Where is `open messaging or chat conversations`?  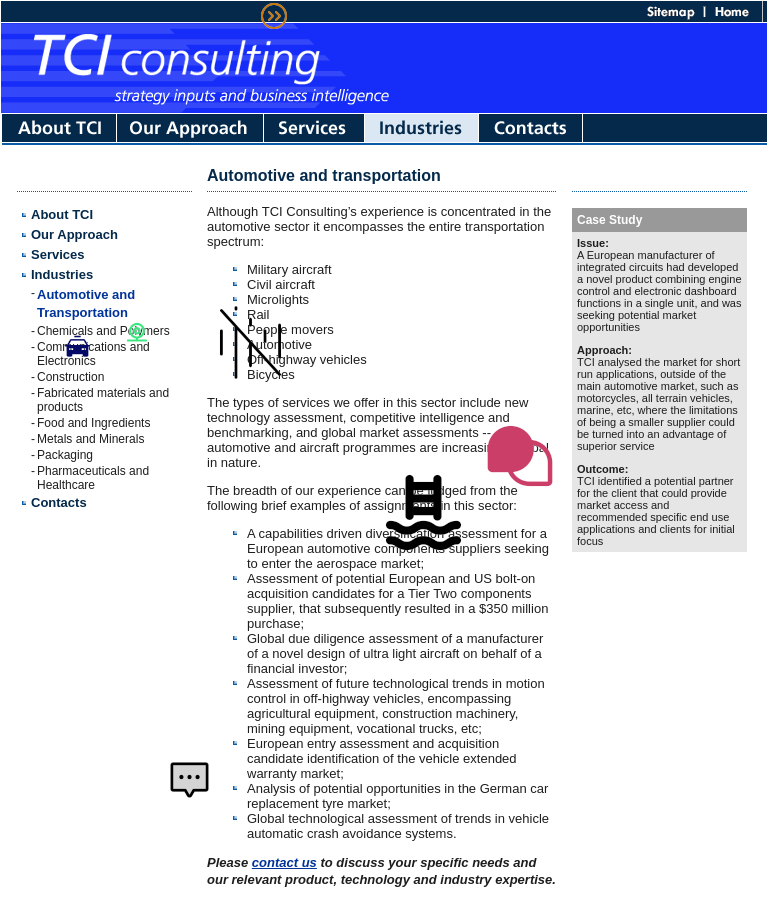
open messaging or chat conversations is located at coordinates (520, 456).